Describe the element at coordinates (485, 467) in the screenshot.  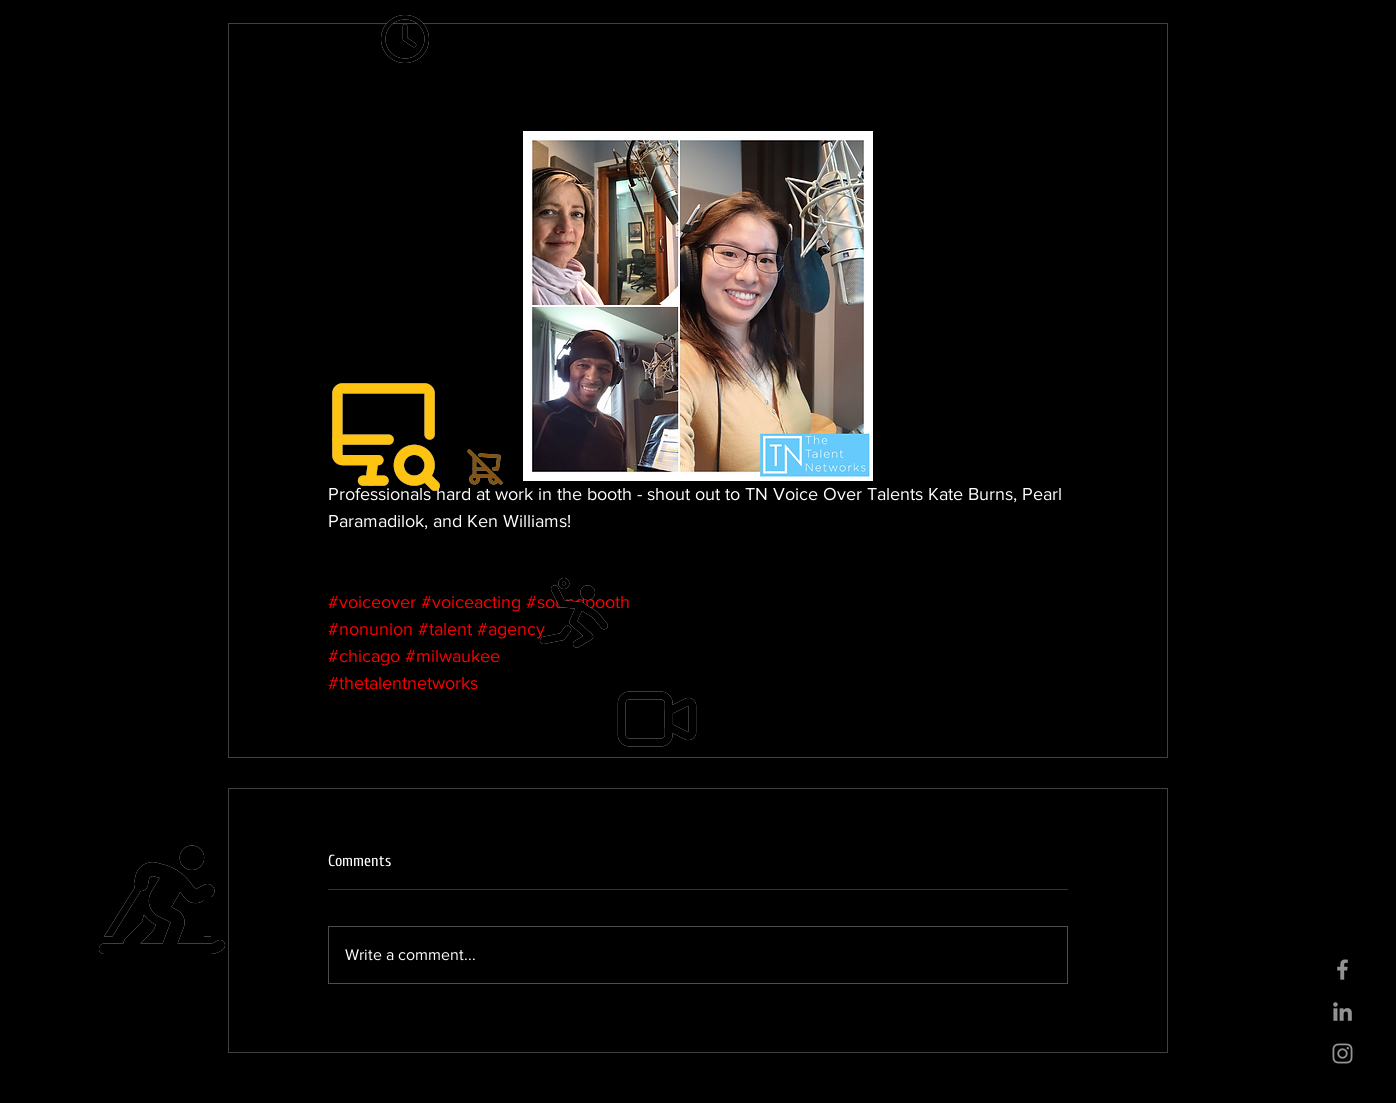
I see `shopping cart unavailable or disabled` at that location.